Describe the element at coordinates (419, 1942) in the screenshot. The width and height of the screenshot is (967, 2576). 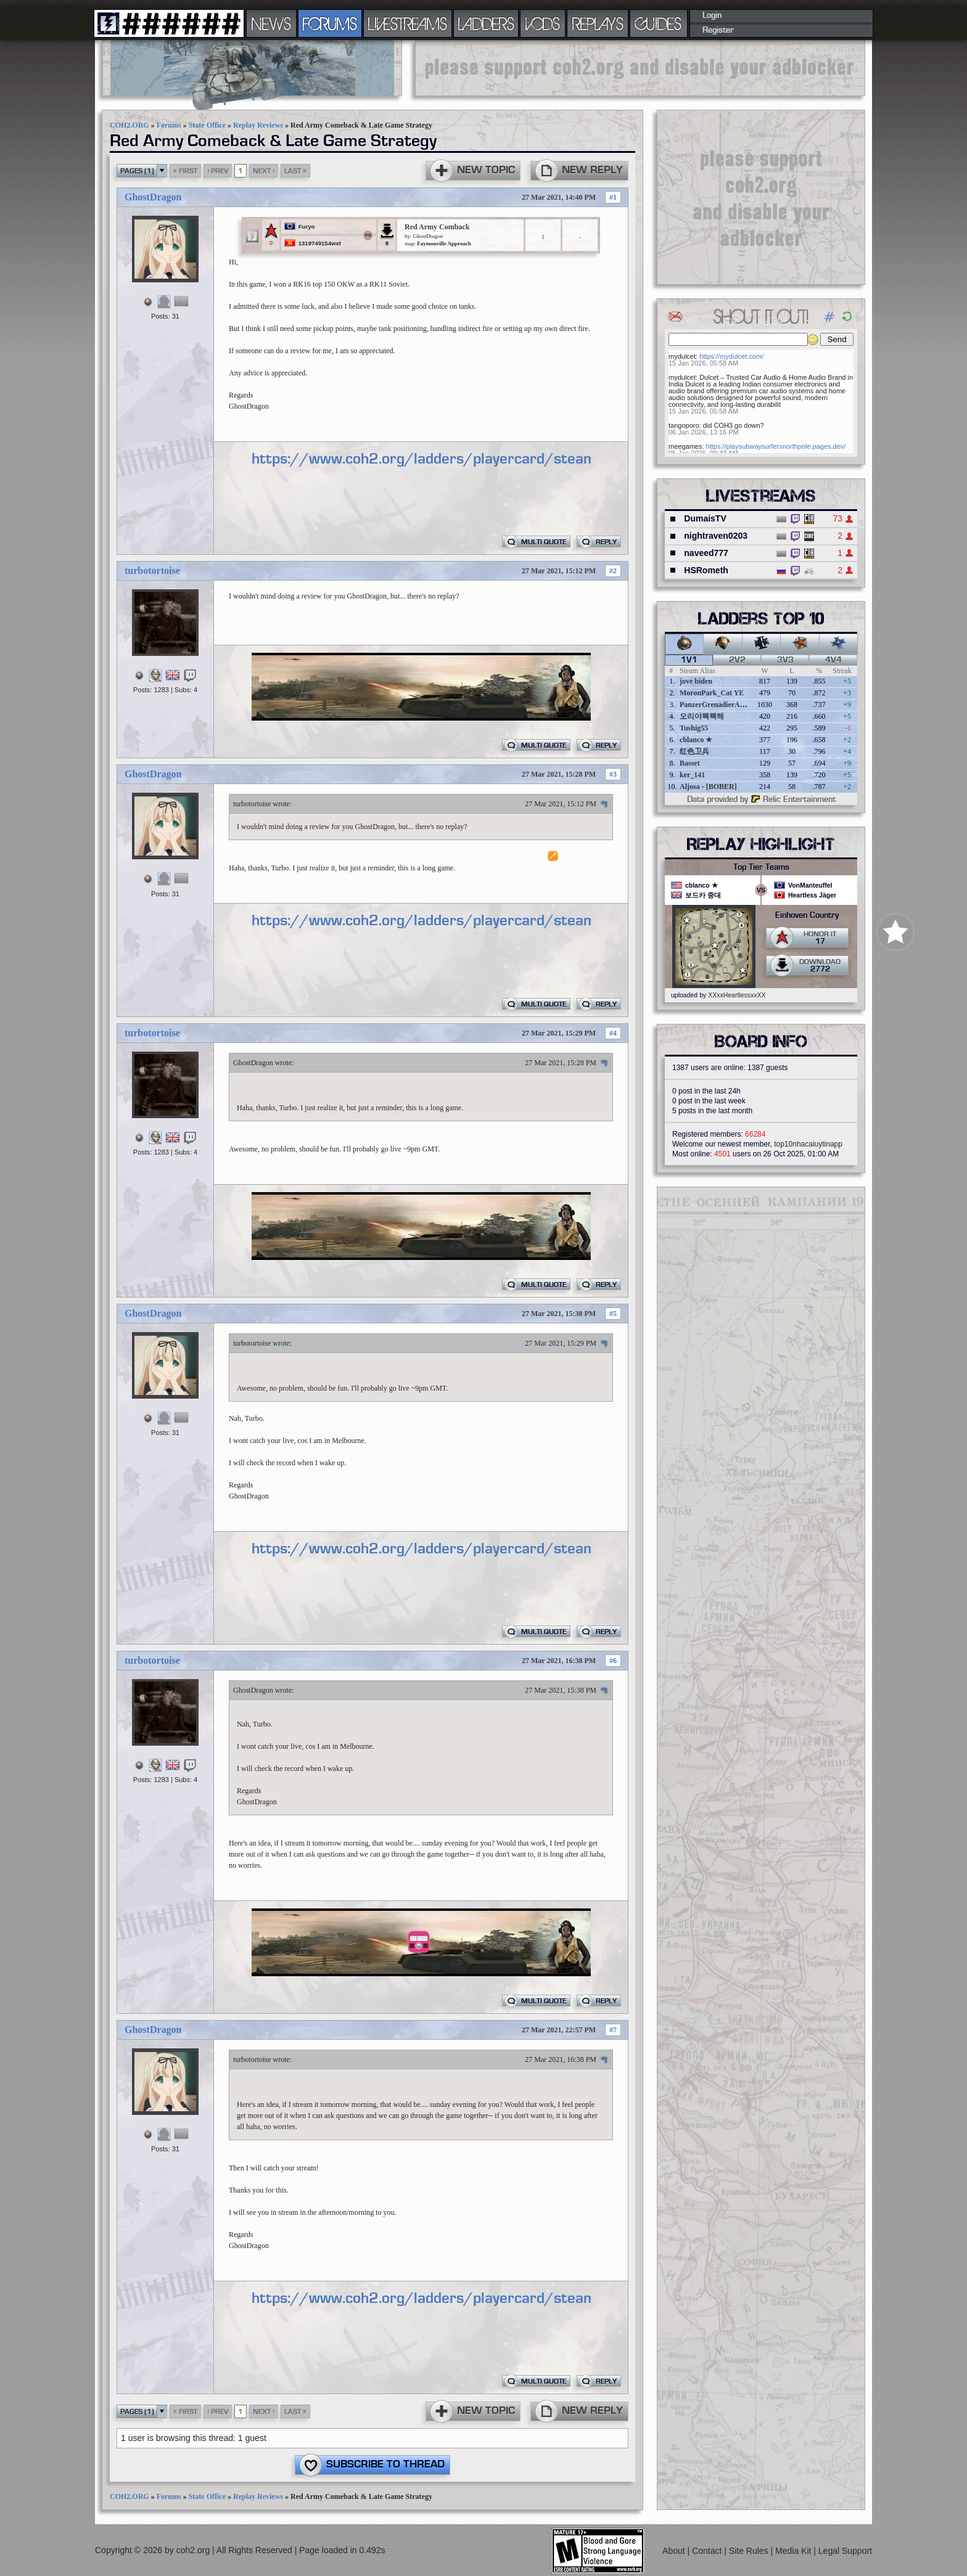
I see `open tuner radio streaming app` at that location.